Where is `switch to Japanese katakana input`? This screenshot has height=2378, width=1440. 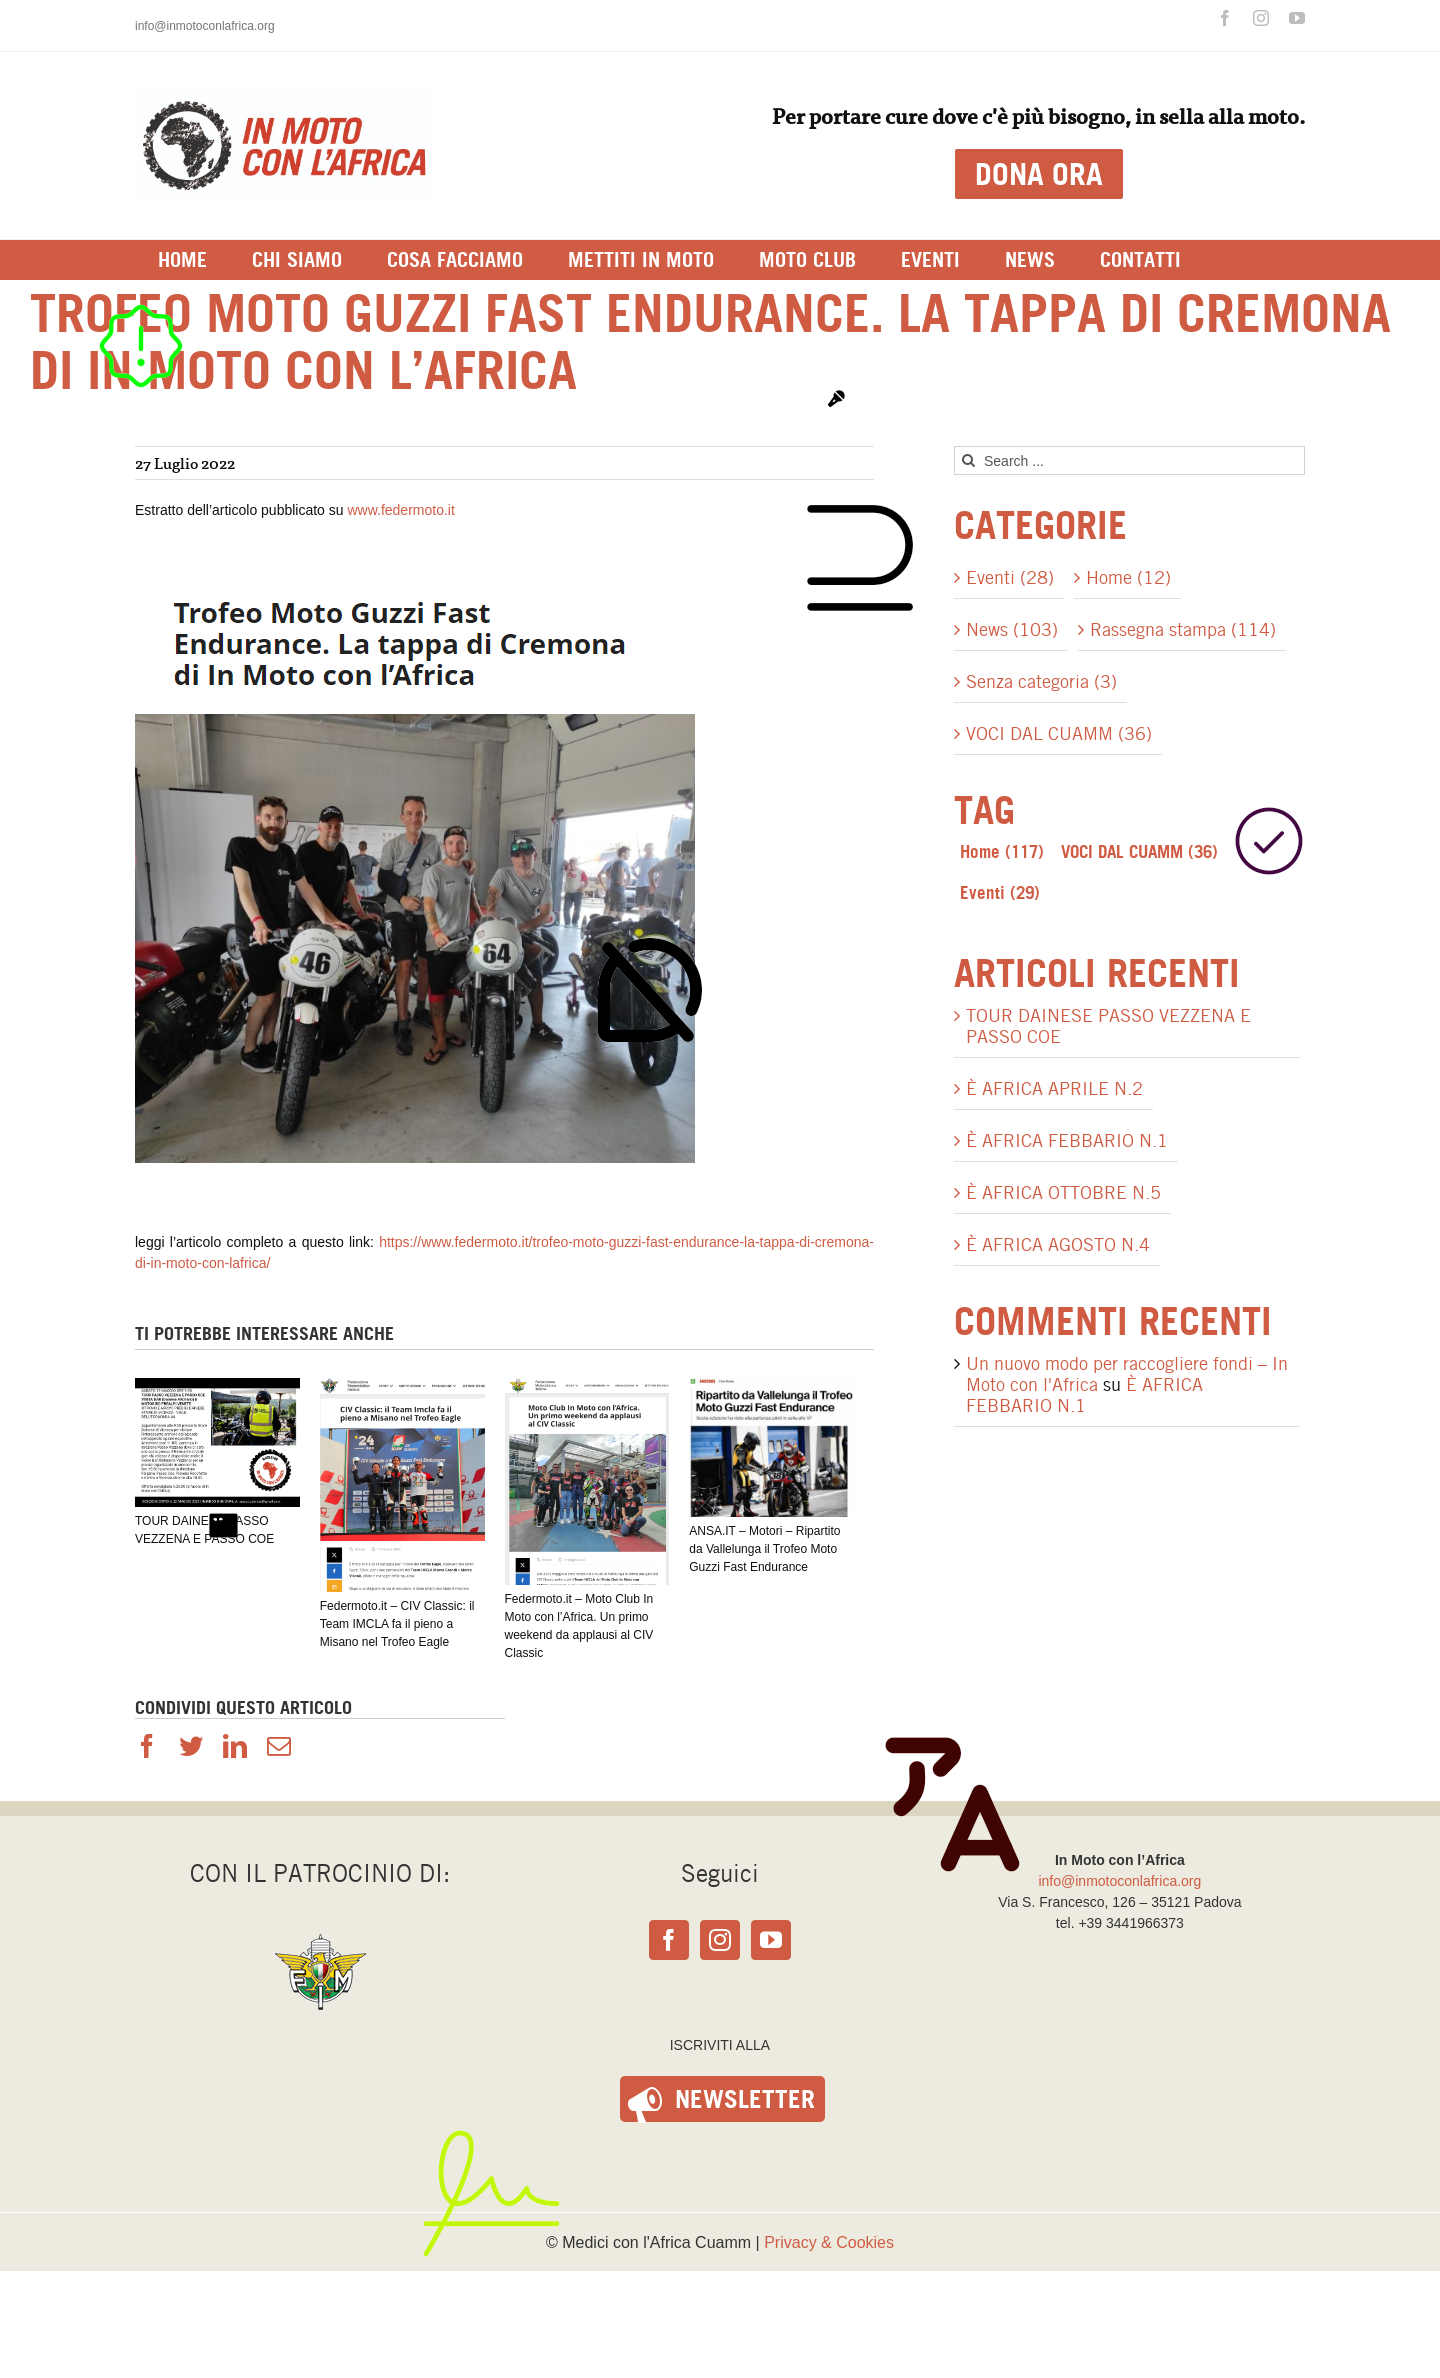
switch to Japanese katakana input is located at coordinates (948, 1800).